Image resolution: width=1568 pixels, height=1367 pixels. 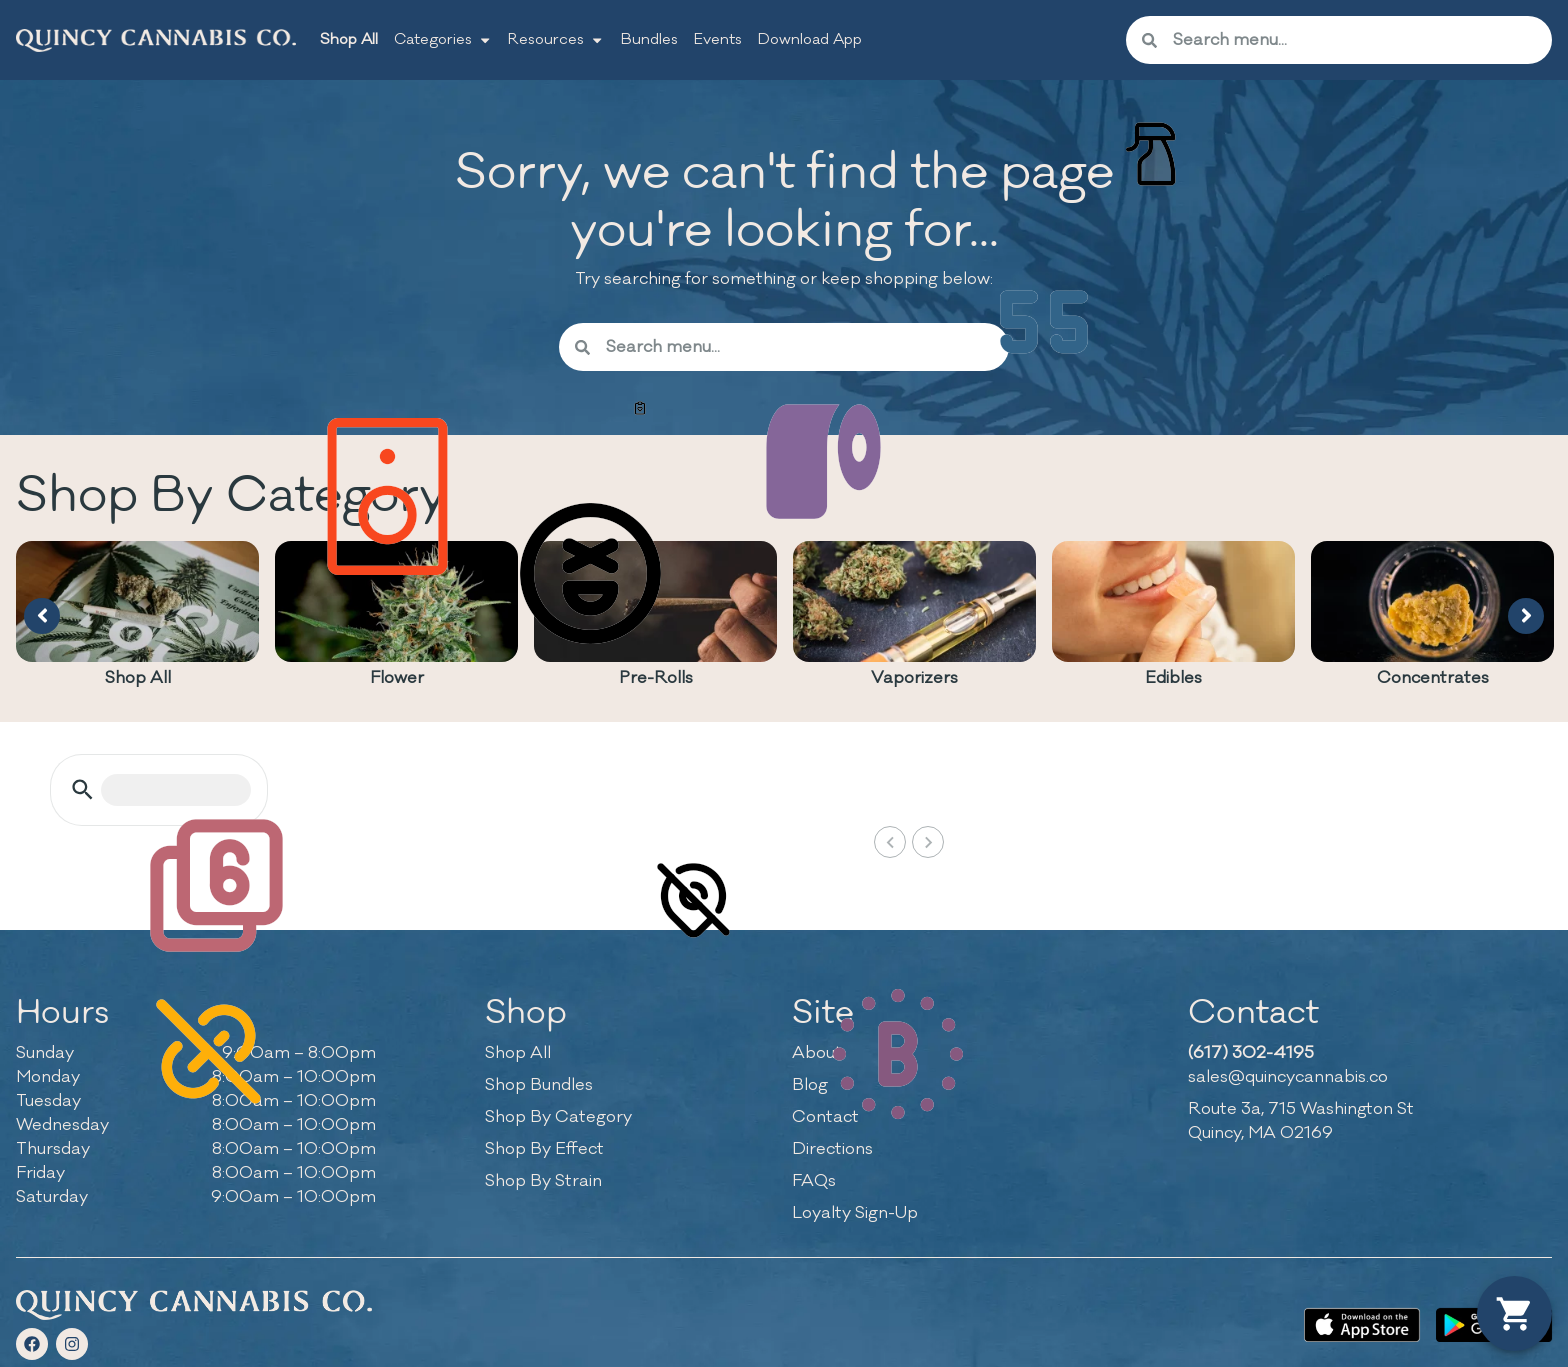 I want to click on indicates item number 55 in a list or sequence, so click(x=1044, y=322).